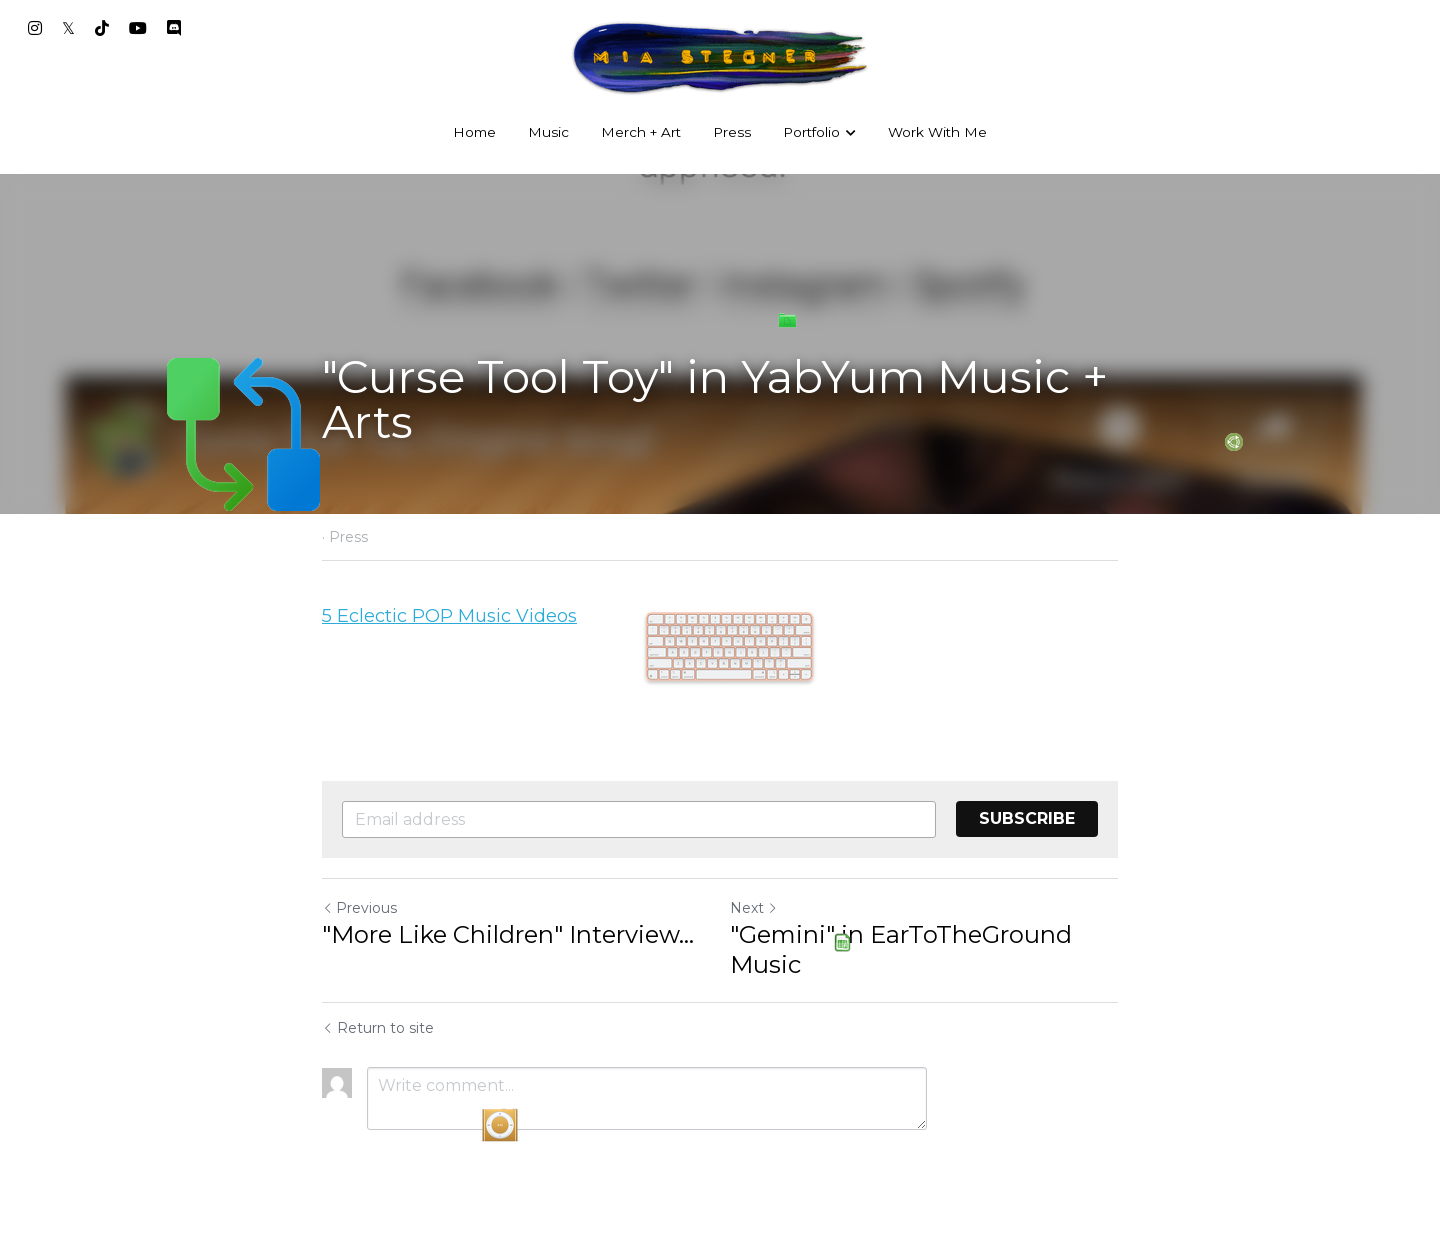 This screenshot has width=1440, height=1248. What do you see at coordinates (787, 320) in the screenshot?
I see `open documents folder` at bounding box center [787, 320].